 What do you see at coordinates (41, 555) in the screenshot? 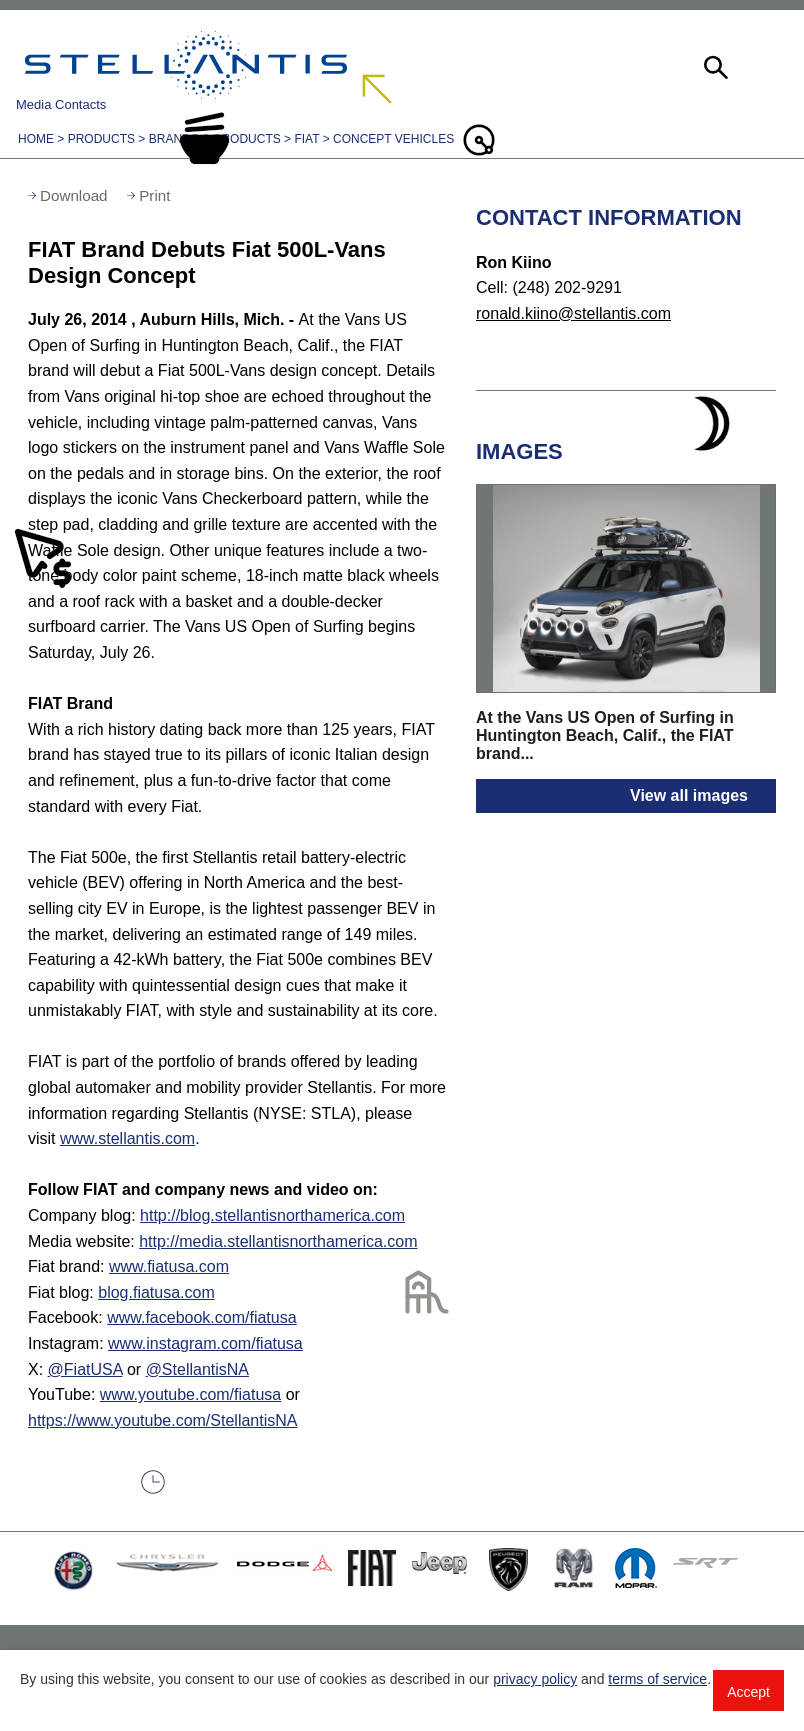
I see `pay-per-click advertising or cost tracking` at bounding box center [41, 555].